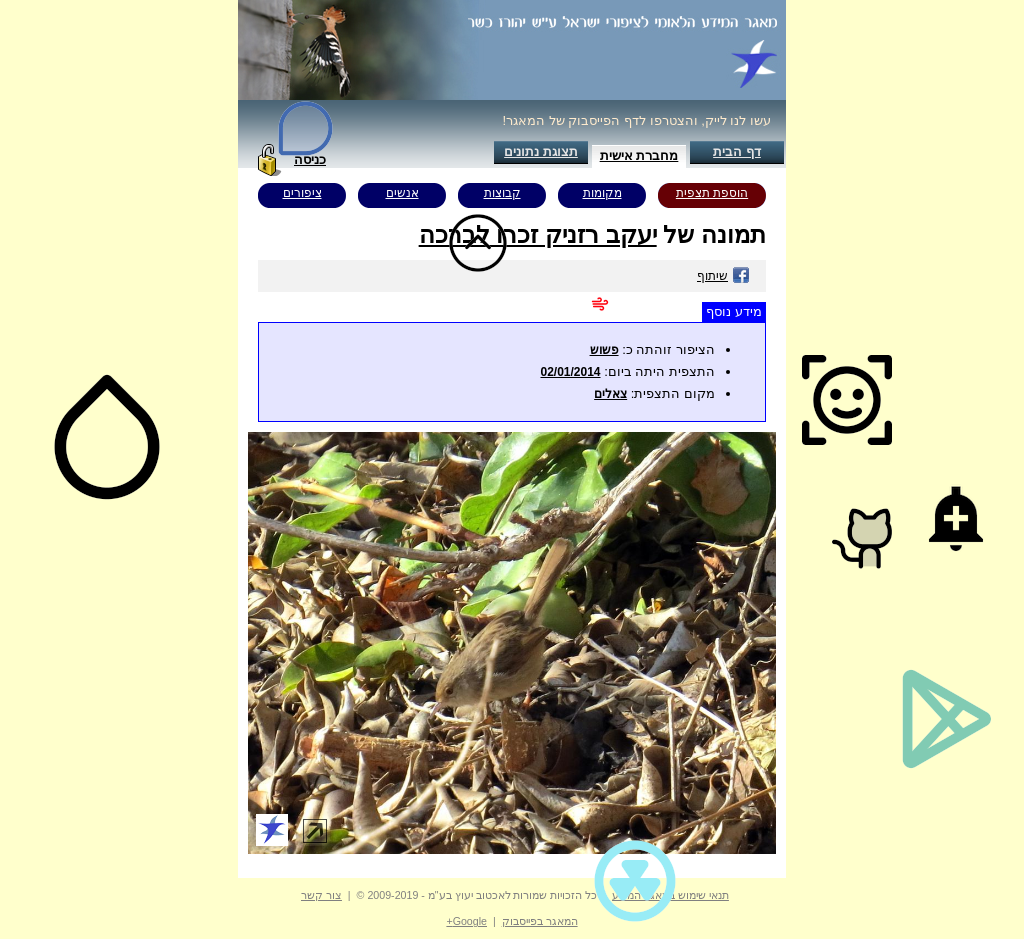 This screenshot has width=1024, height=939. Describe the element at coordinates (947, 719) in the screenshot. I see `open google play store` at that location.